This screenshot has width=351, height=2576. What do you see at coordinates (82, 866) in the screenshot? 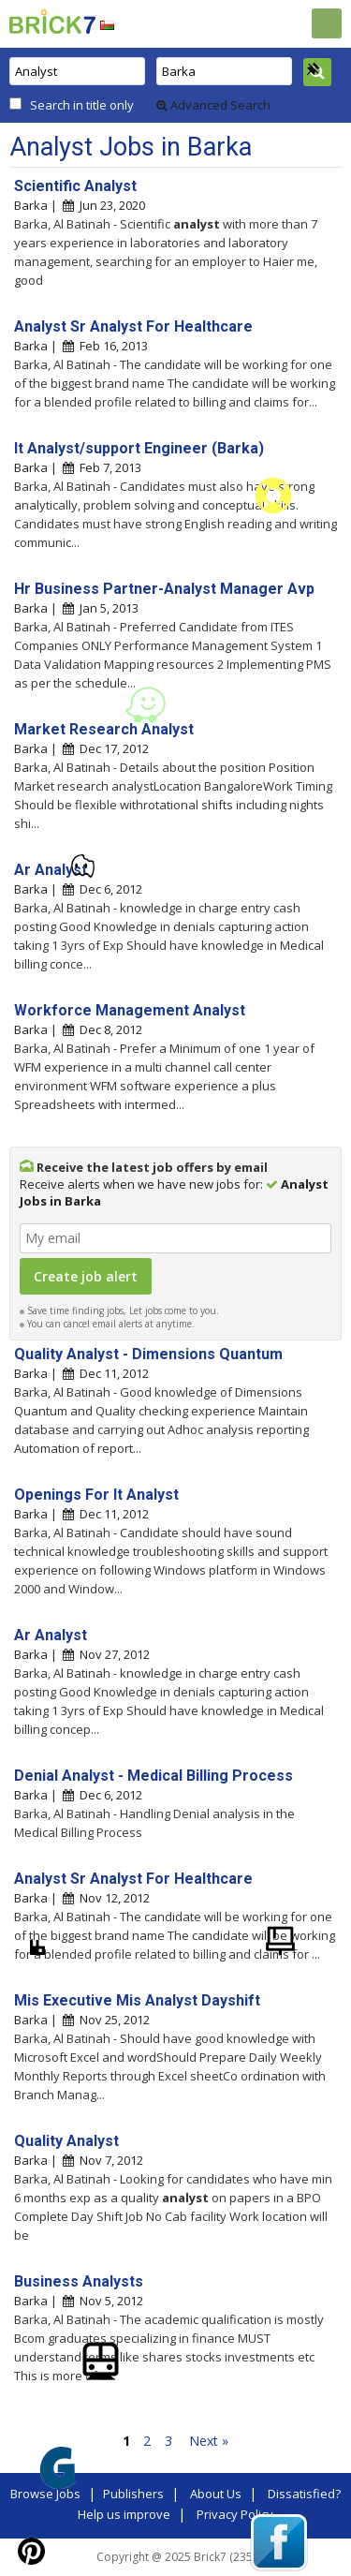
I see `open the aiqfome food delivery app` at bounding box center [82, 866].